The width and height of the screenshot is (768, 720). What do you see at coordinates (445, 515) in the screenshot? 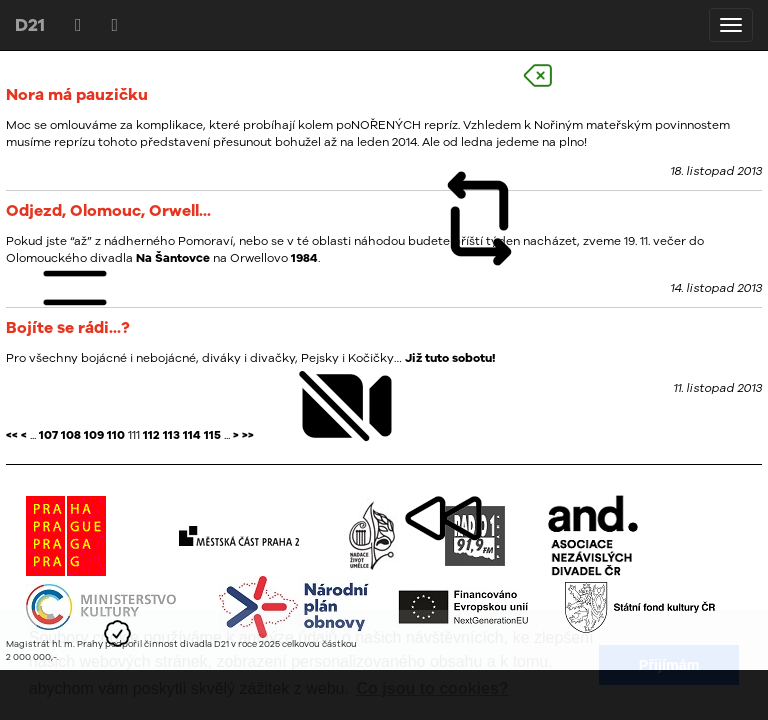
I see `rewind or skip to previous track` at bounding box center [445, 515].